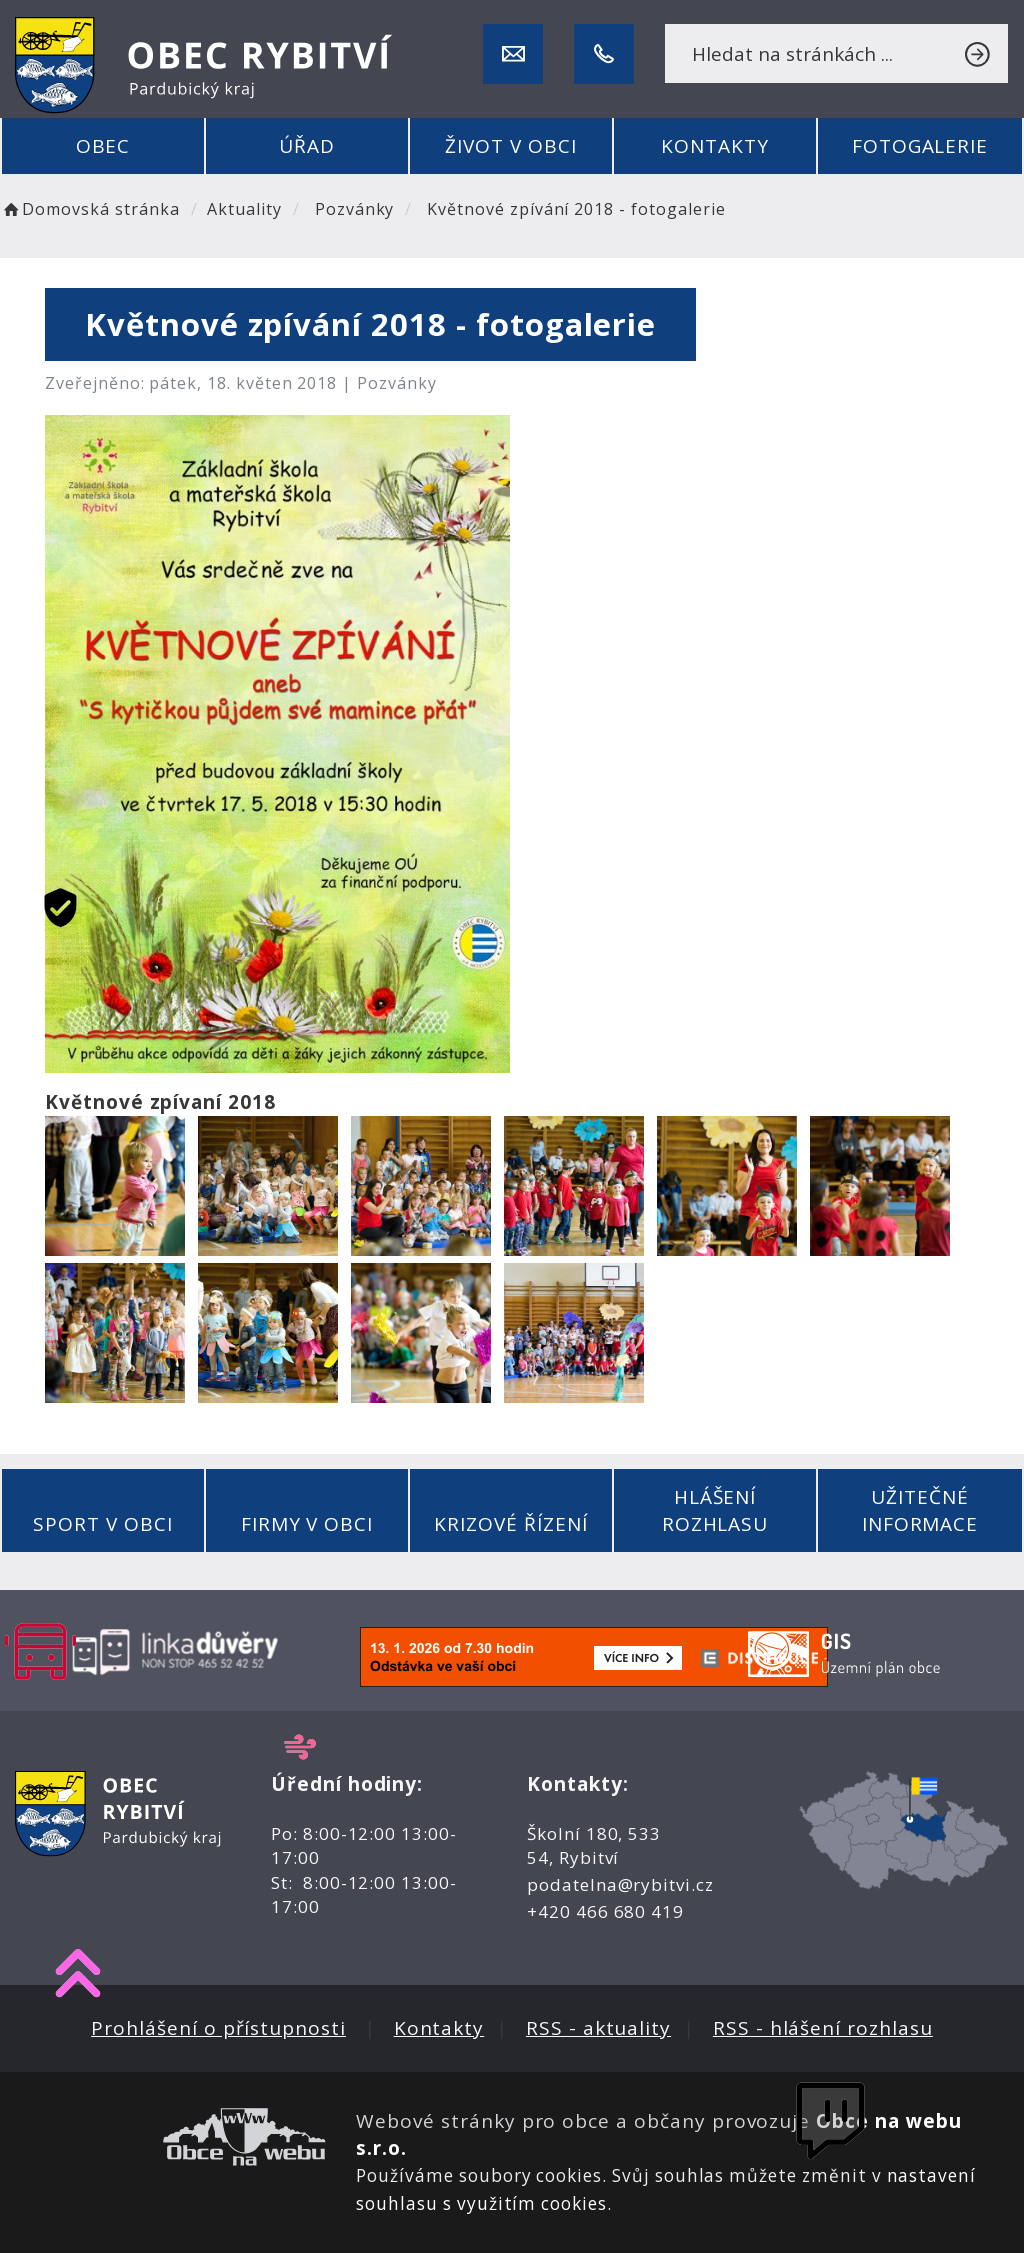 The height and width of the screenshot is (2253, 1024). Describe the element at coordinates (60, 907) in the screenshot. I see `indicates a verified or trusted user account` at that location.